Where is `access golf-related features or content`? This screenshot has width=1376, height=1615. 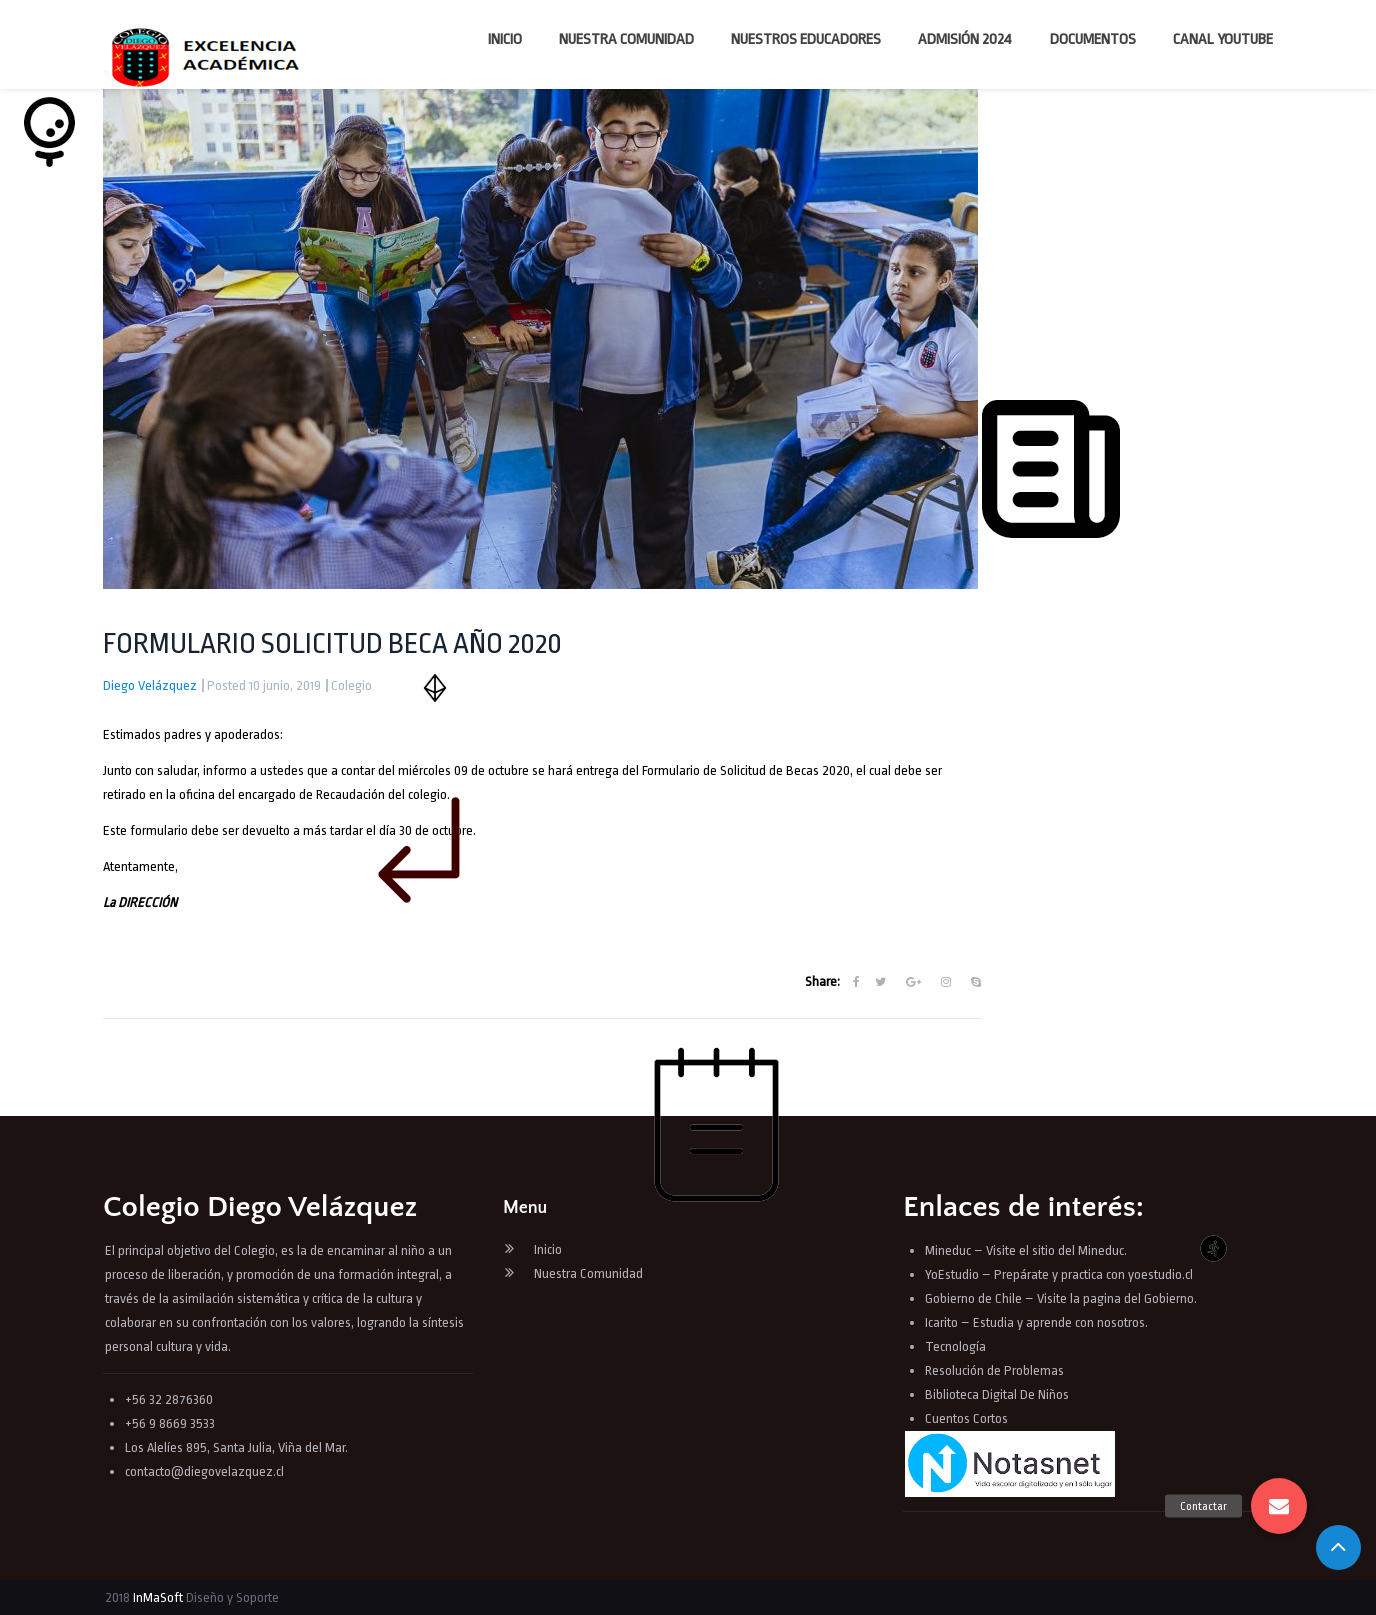
access golf-related features or content is located at coordinates (49, 131).